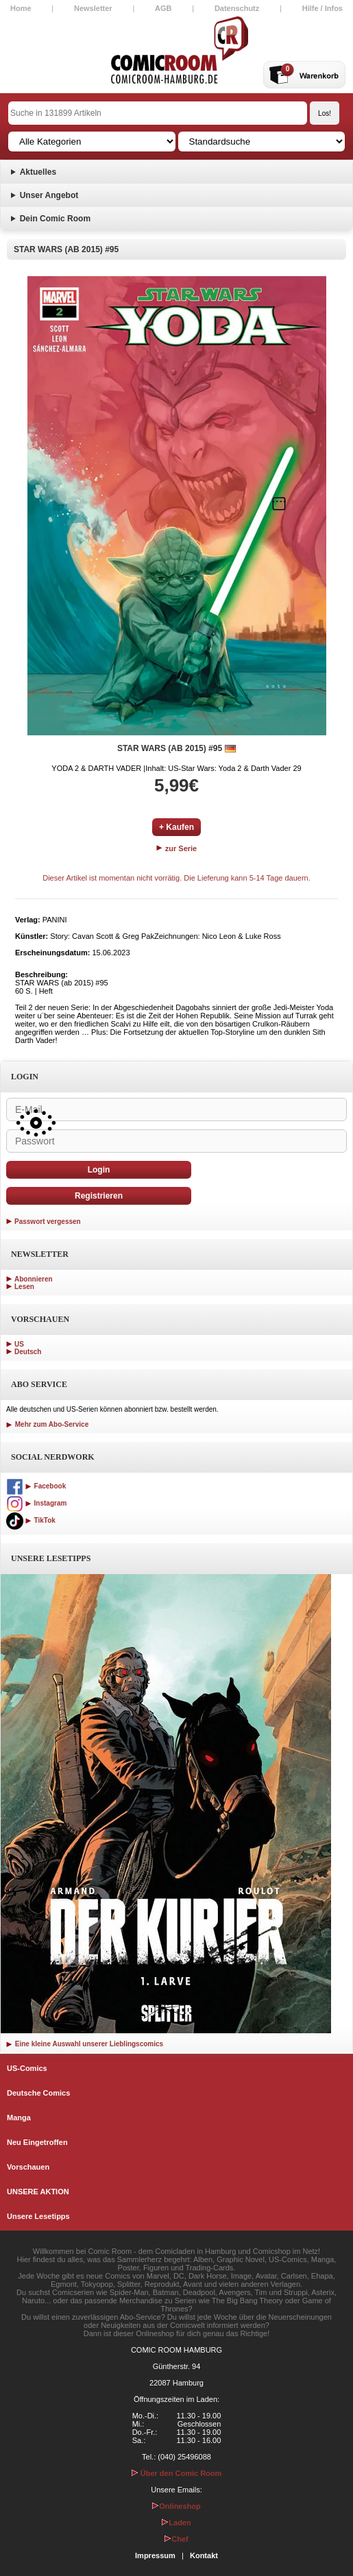 The width and height of the screenshot is (353, 2576). I want to click on toggle navbar visibility off, so click(279, 504).